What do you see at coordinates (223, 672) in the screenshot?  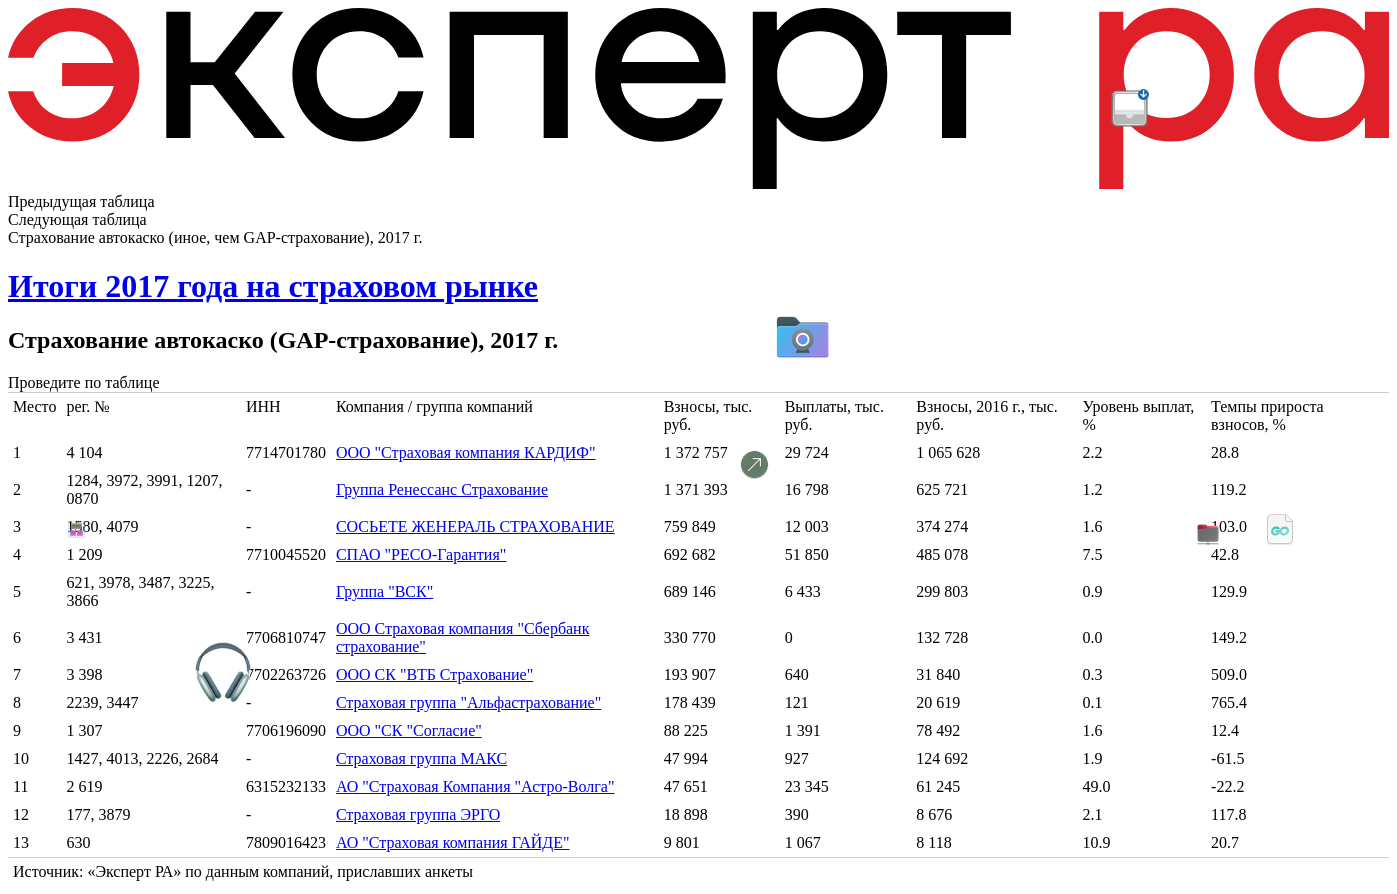 I see `bluetooth headphones connected` at bounding box center [223, 672].